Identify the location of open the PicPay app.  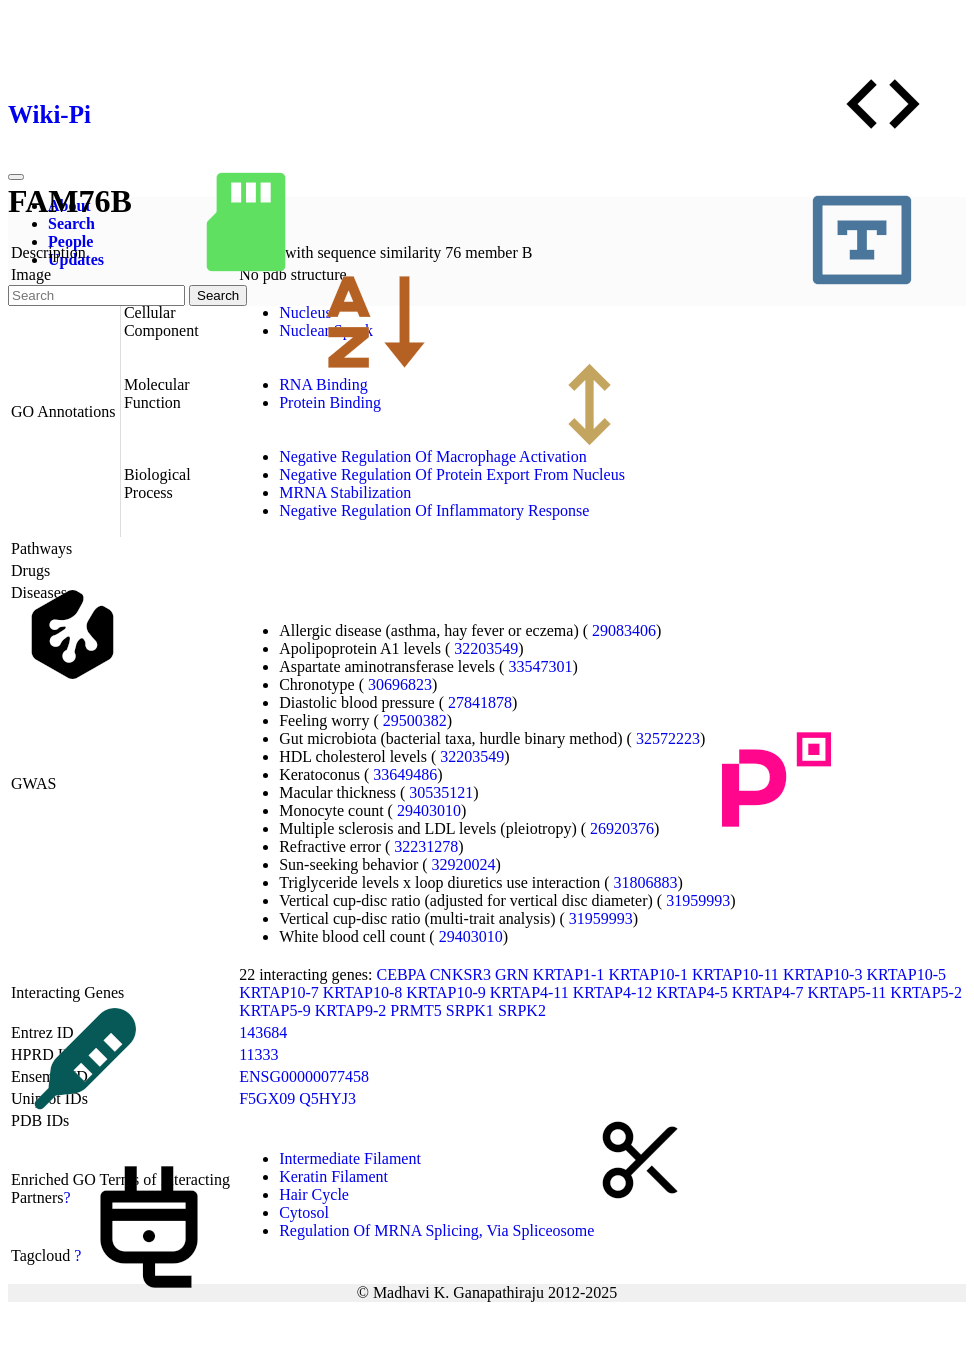
(776, 779).